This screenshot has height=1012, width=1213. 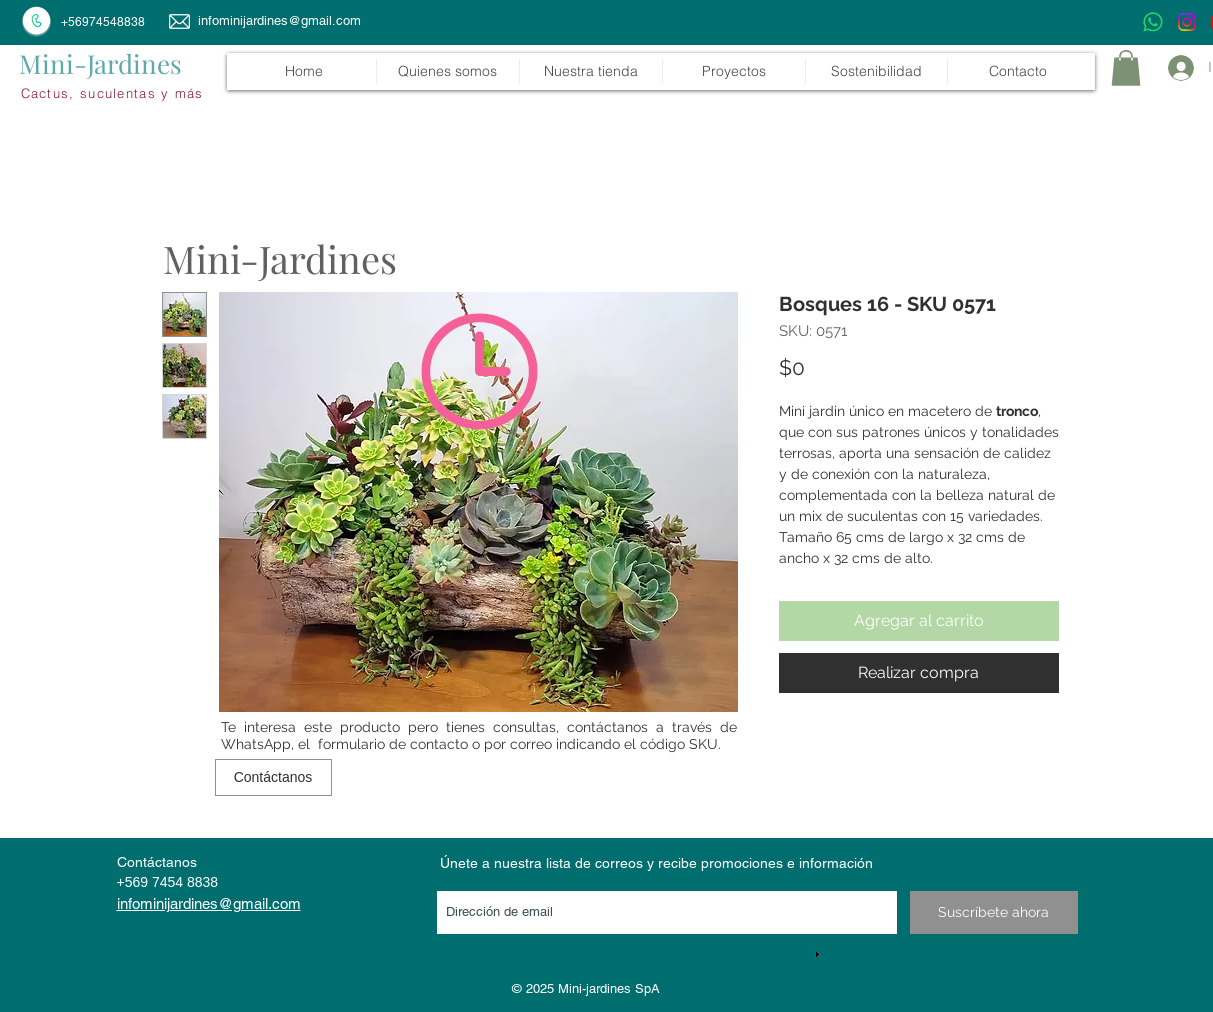 What do you see at coordinates (817, 954) in the screenshot?
I see `play media or start playback` at bounding box center [817, 954].